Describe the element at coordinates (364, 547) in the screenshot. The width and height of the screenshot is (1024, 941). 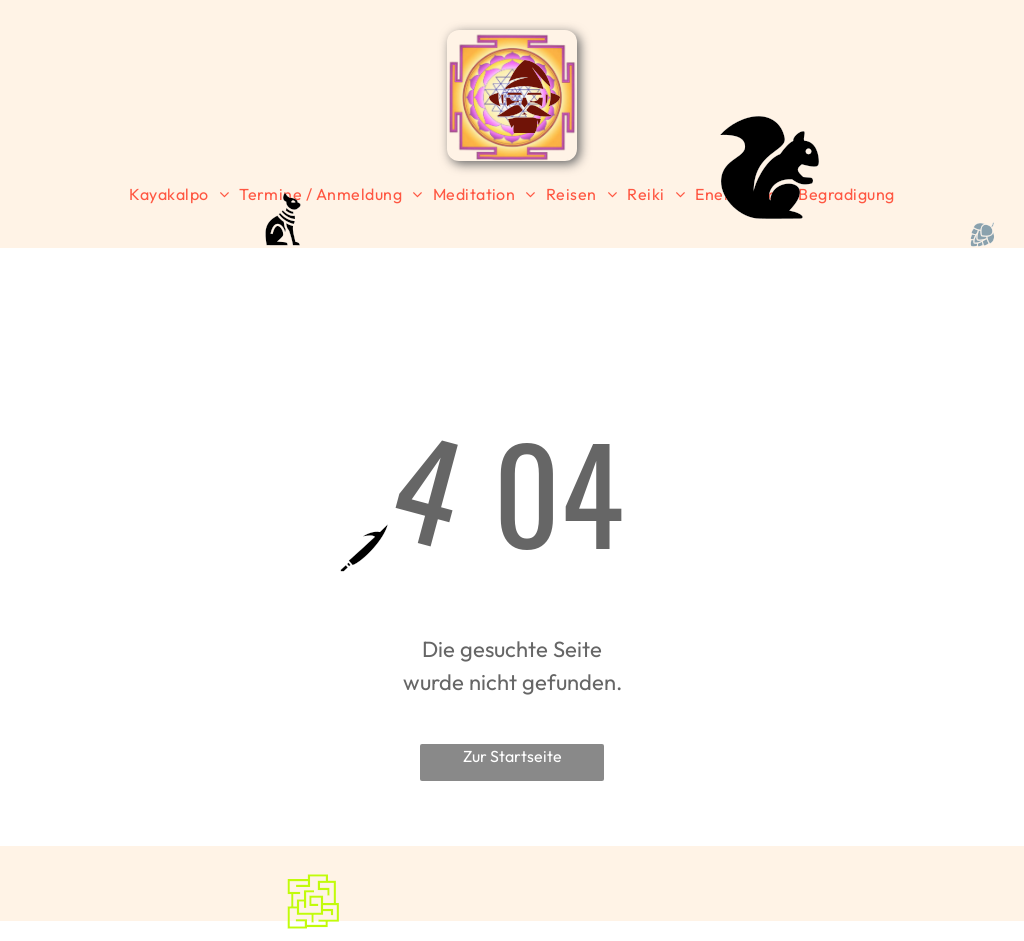
I see `select glaive weapon in game inventory` at that location.